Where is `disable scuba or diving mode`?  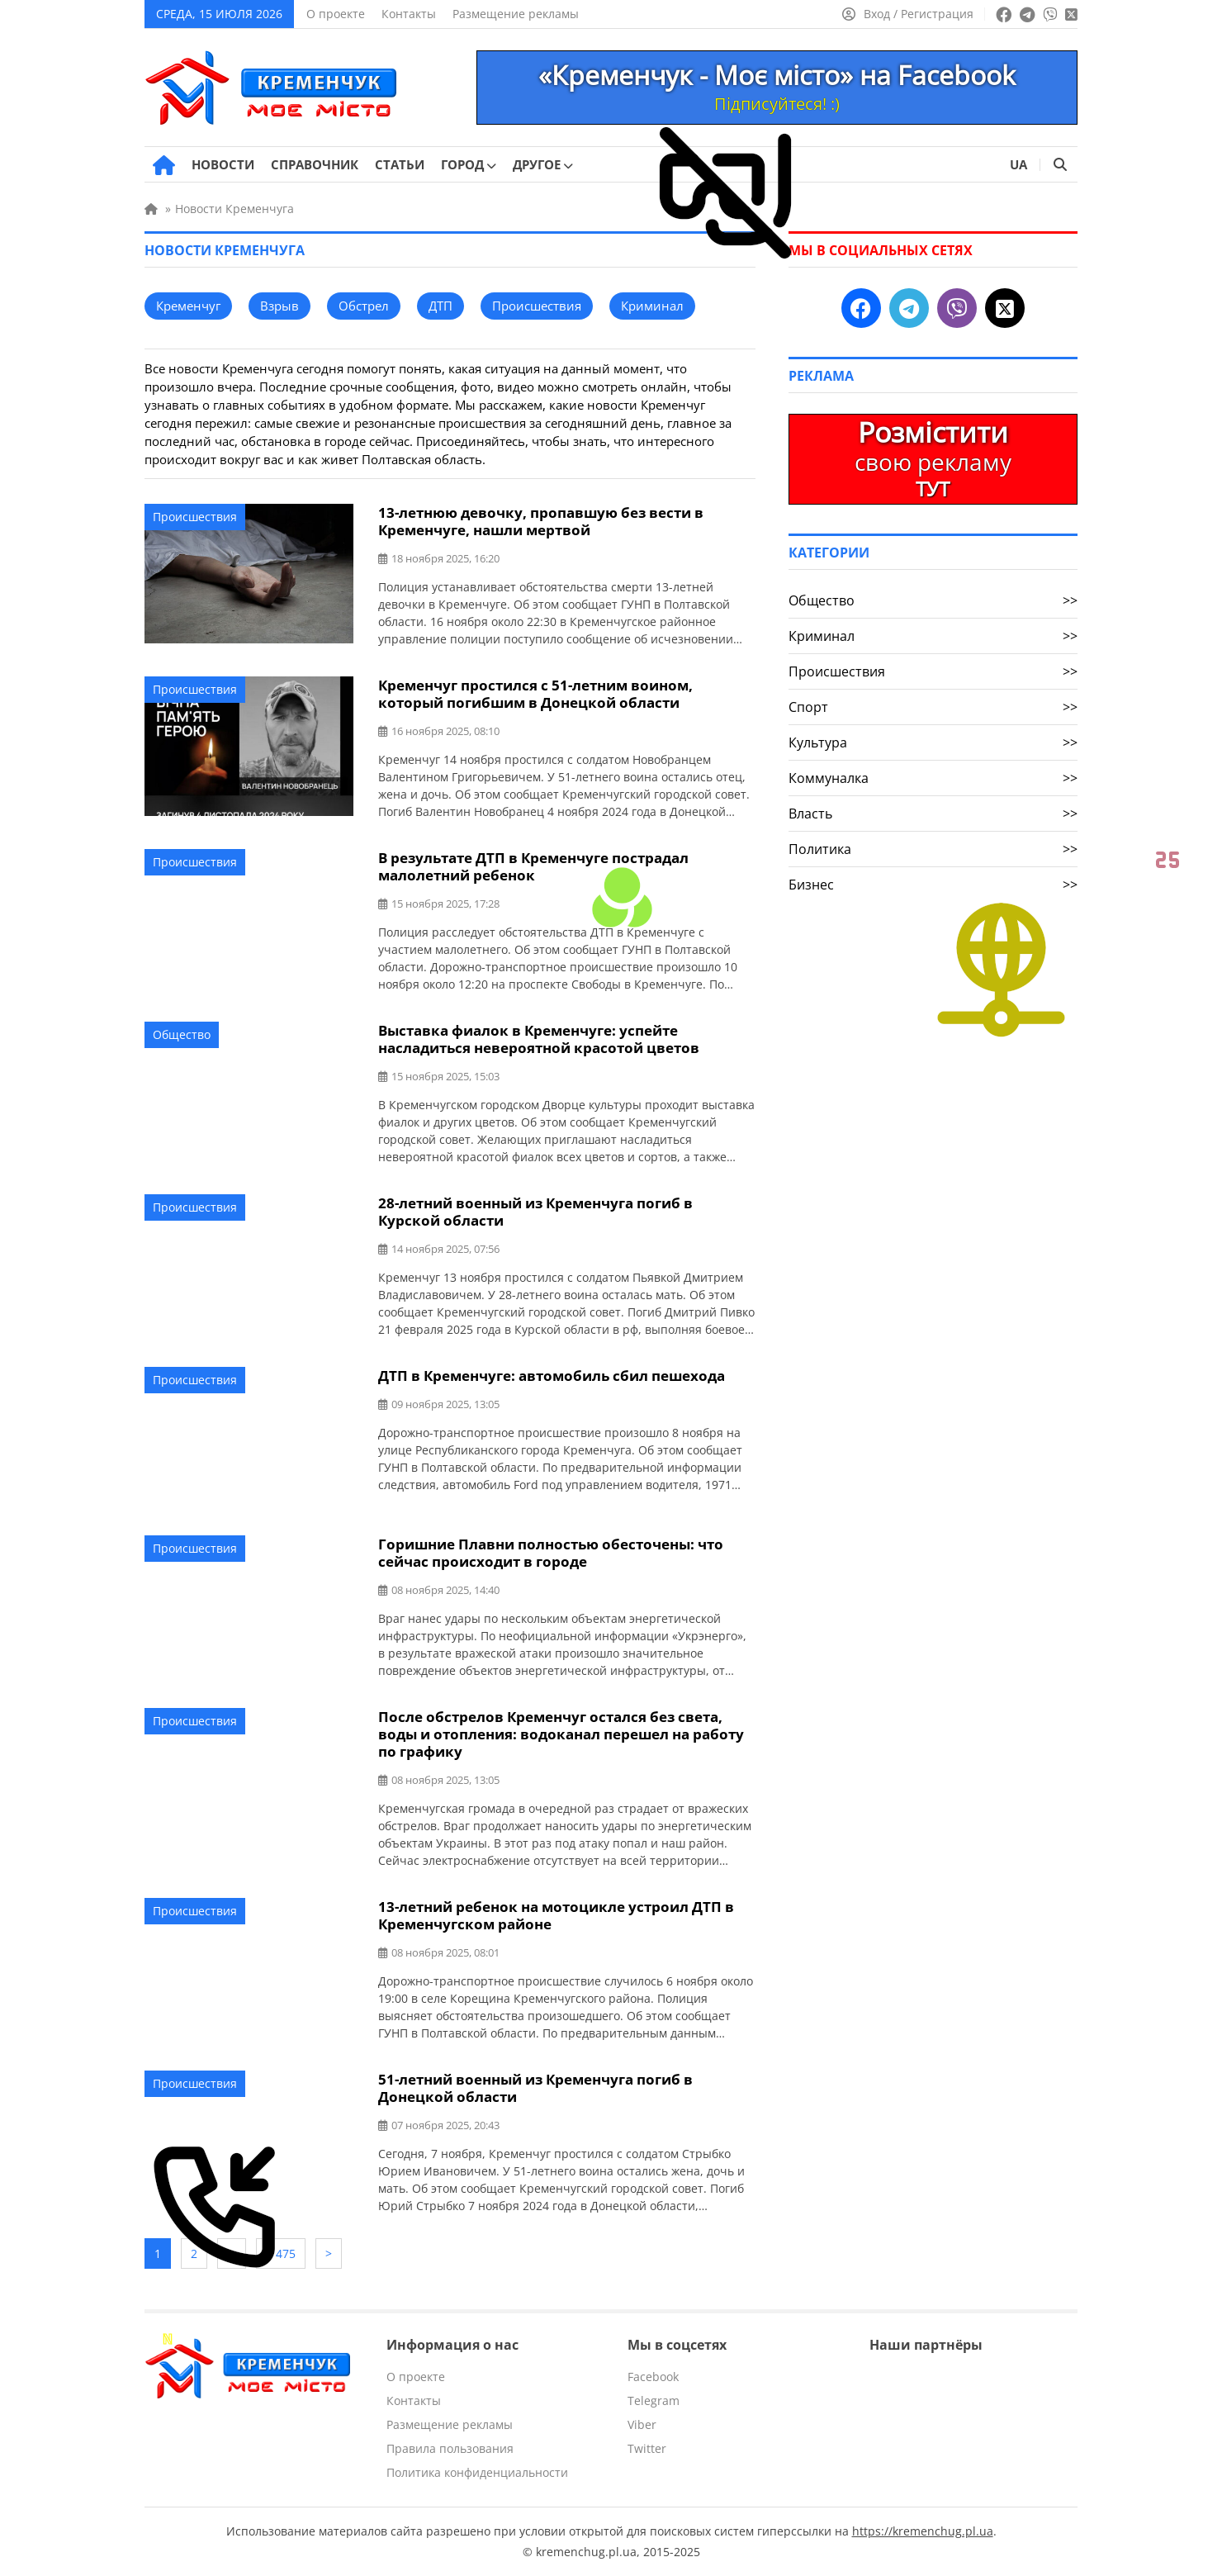
disable scuba or diving mode is located at coordinates (725, 192).